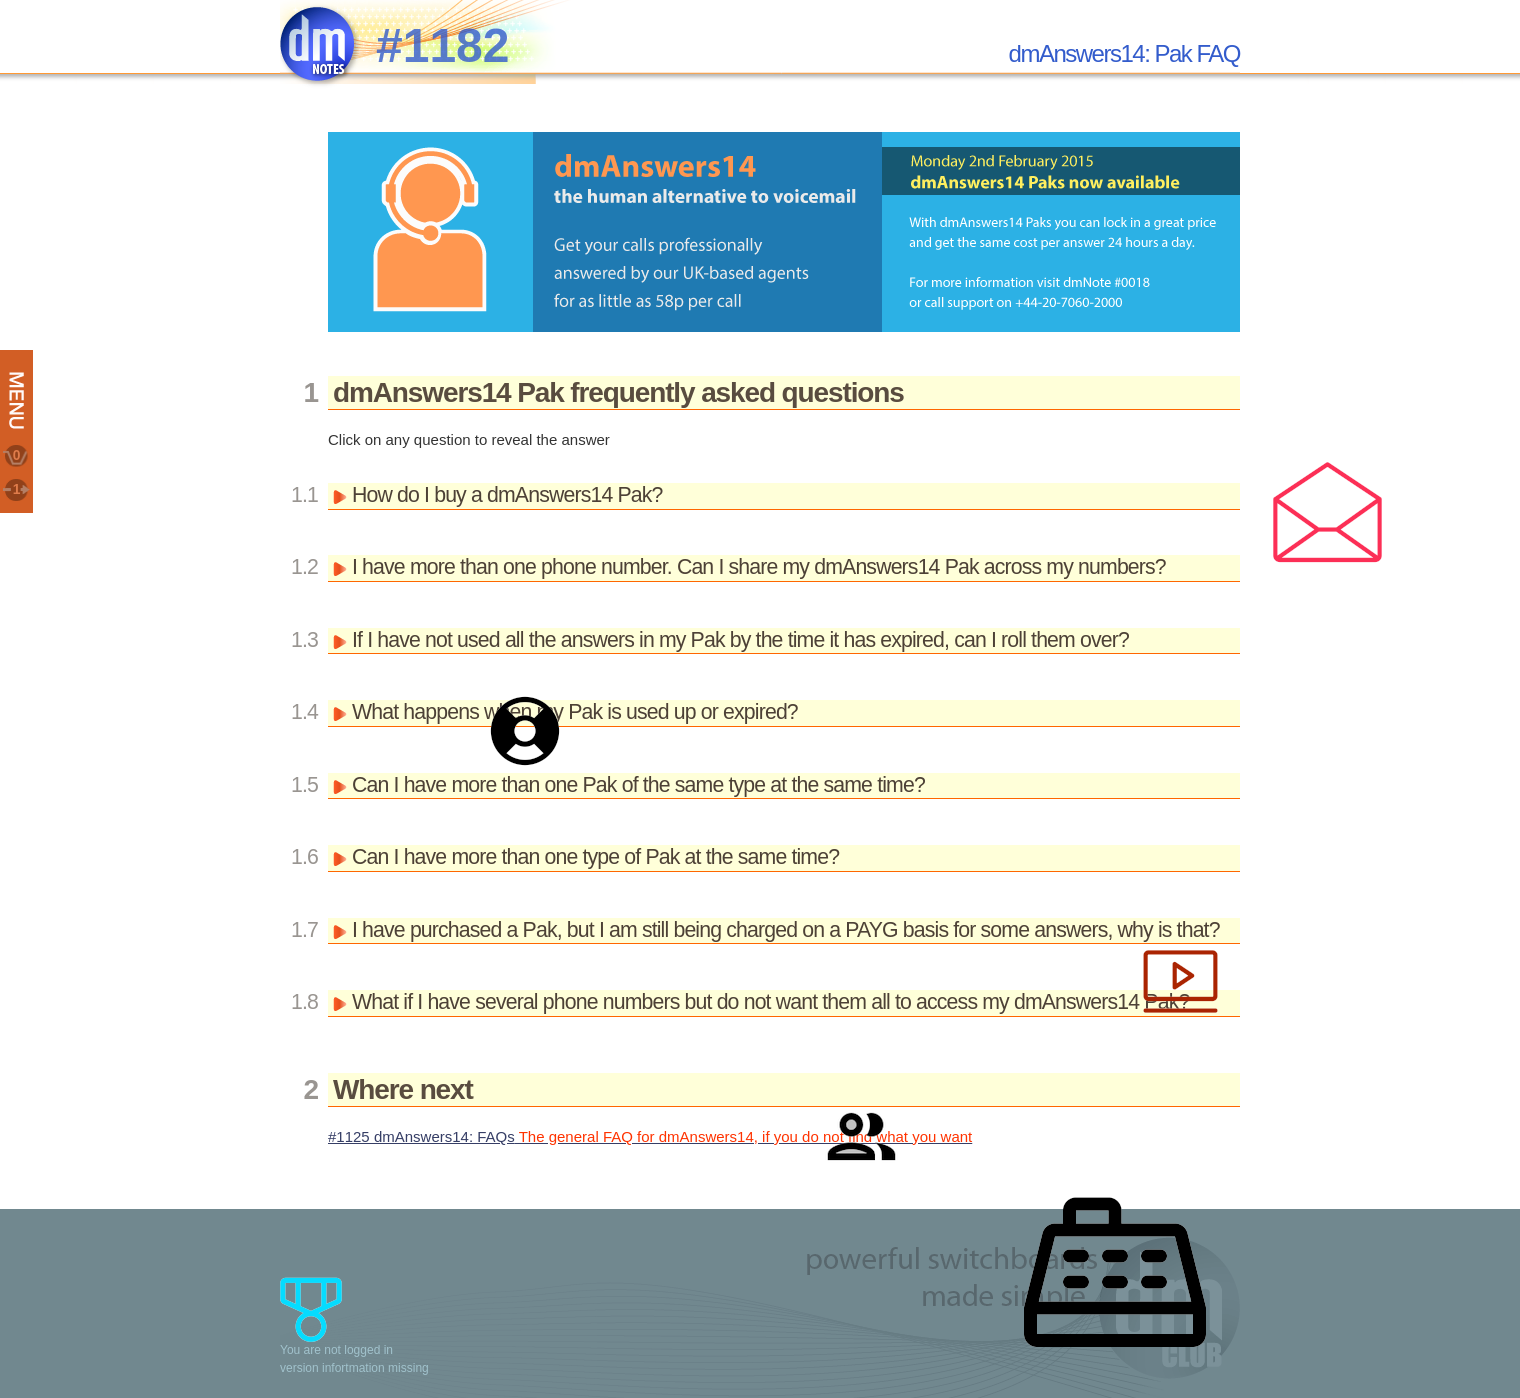  What do you see at coordinates (1327, 516) in the screenshot?
I see `view an opened or read email` at bounding box center [1327, 516].